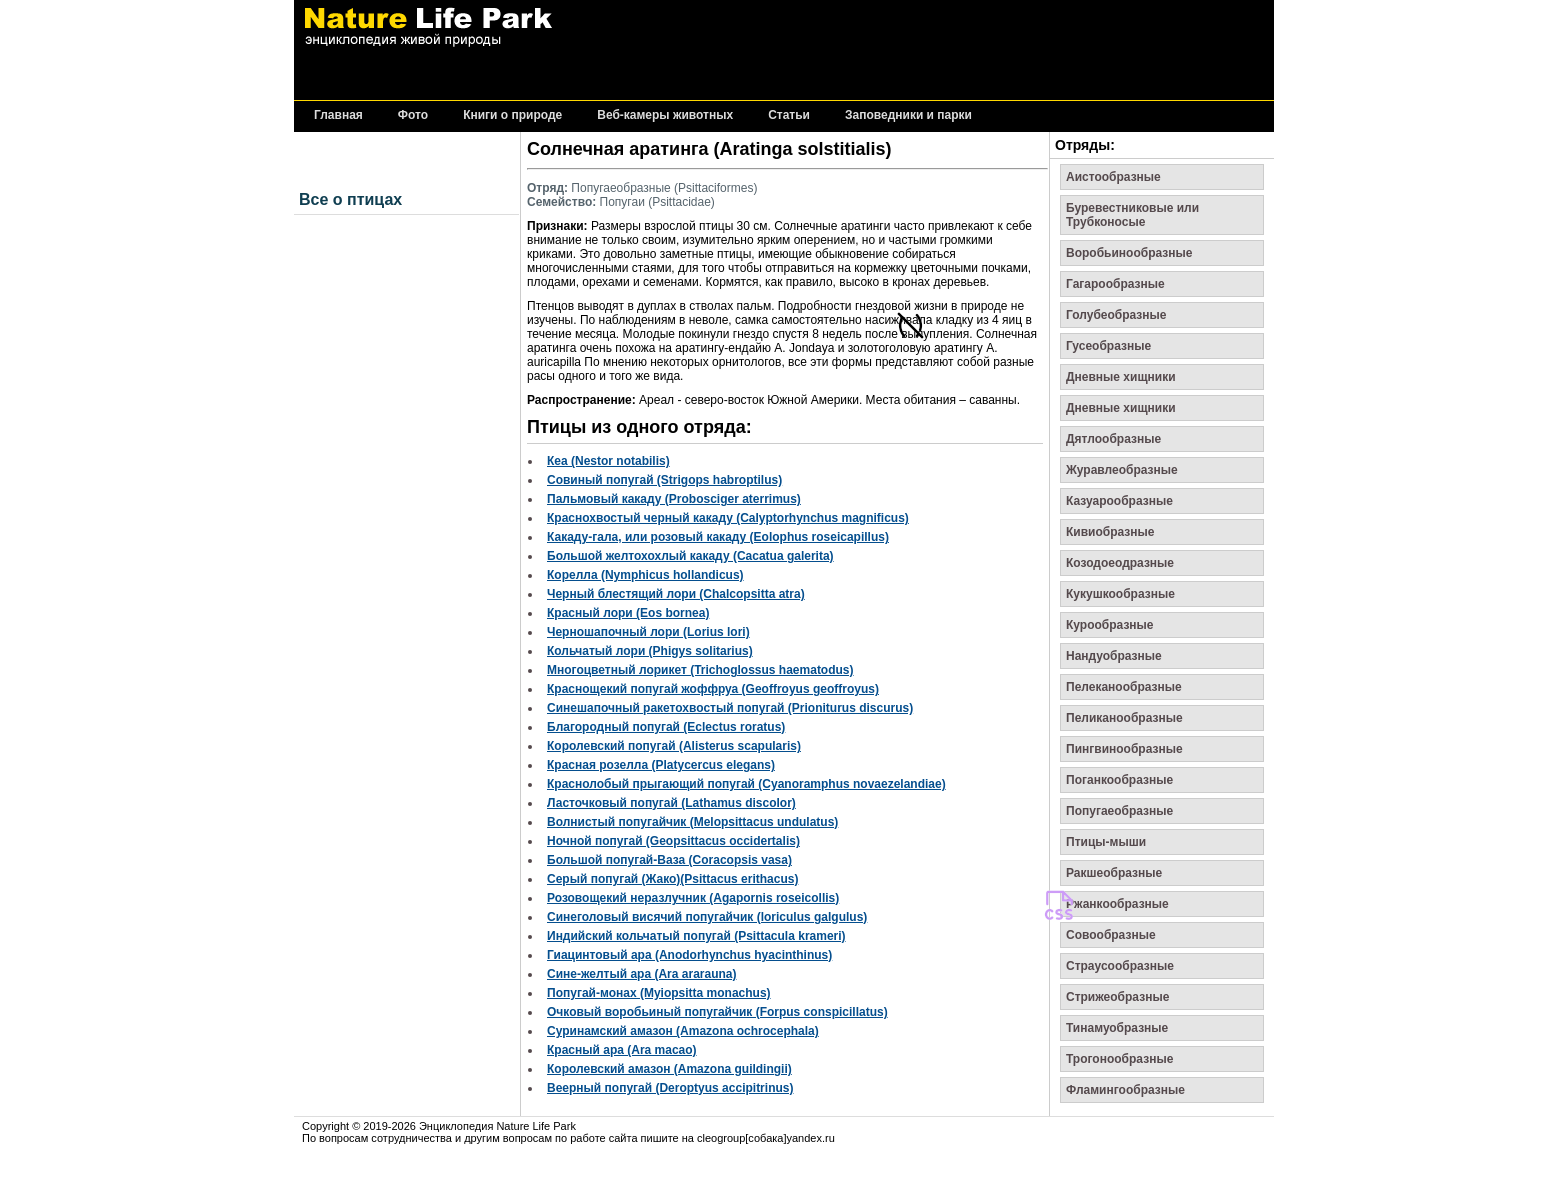 The height and width of the screenshot is (1187, 1568). What do you see at coordinates (1059, 906) in the screenshot?
I see `view or open a CSS stylesheet file` at bounding box center [1059, 906].